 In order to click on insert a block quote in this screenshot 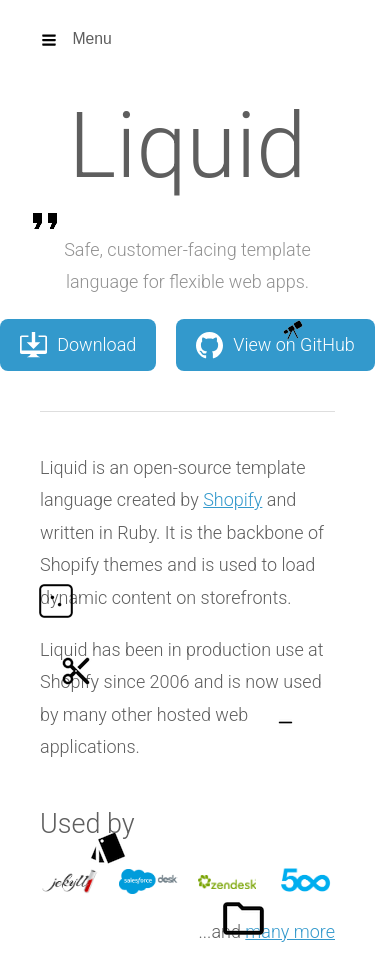, I will do `click(45, 221)`.